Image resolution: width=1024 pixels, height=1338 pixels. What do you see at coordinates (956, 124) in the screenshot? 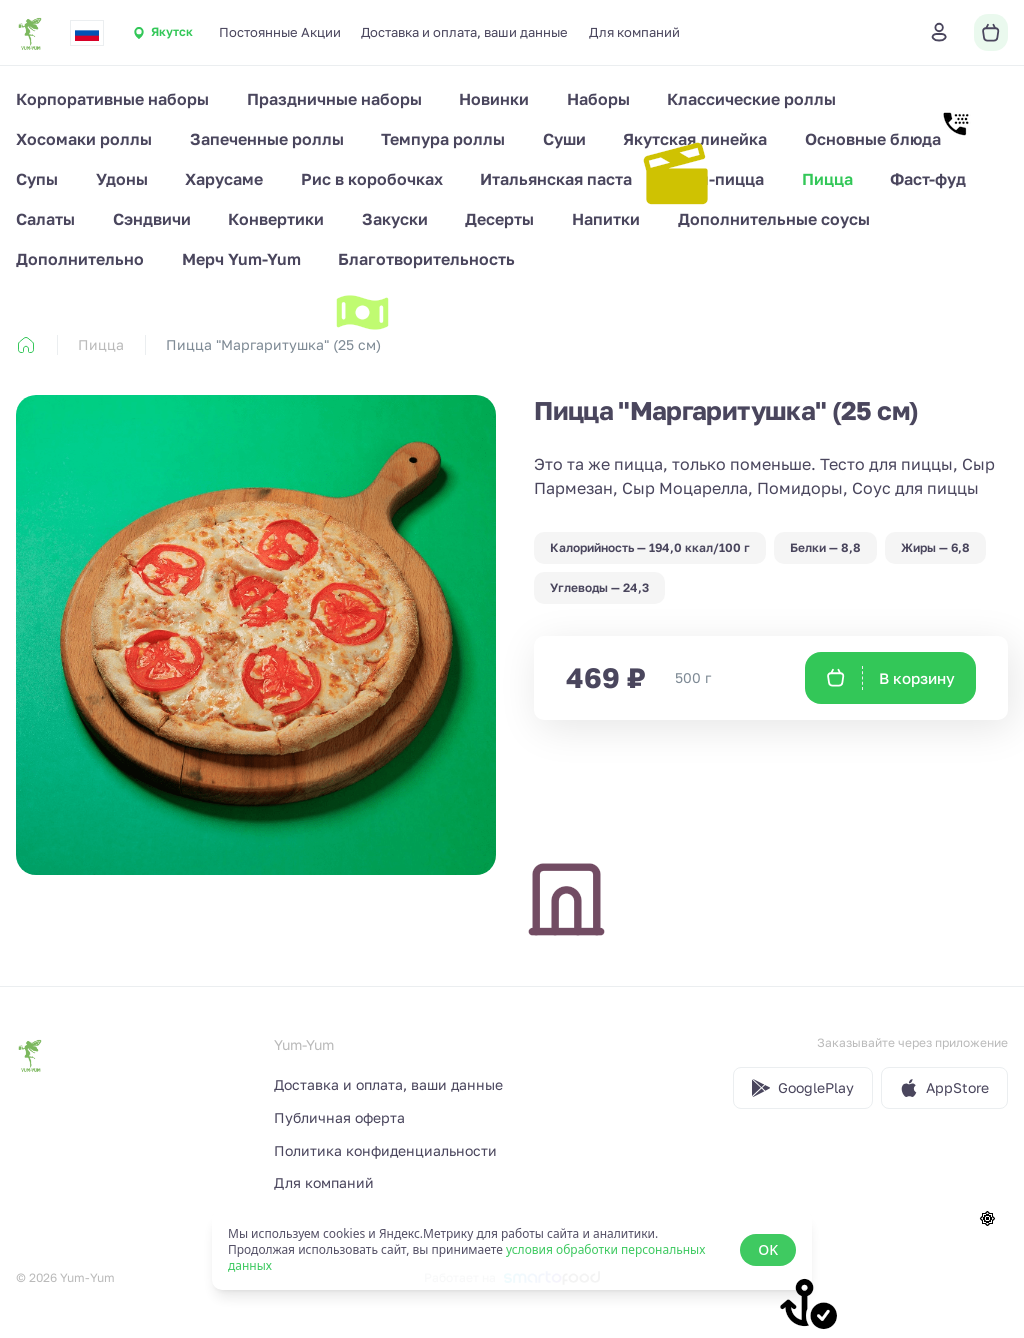
I see `access TTY/text telephone services` at bounding box center [956, 124].